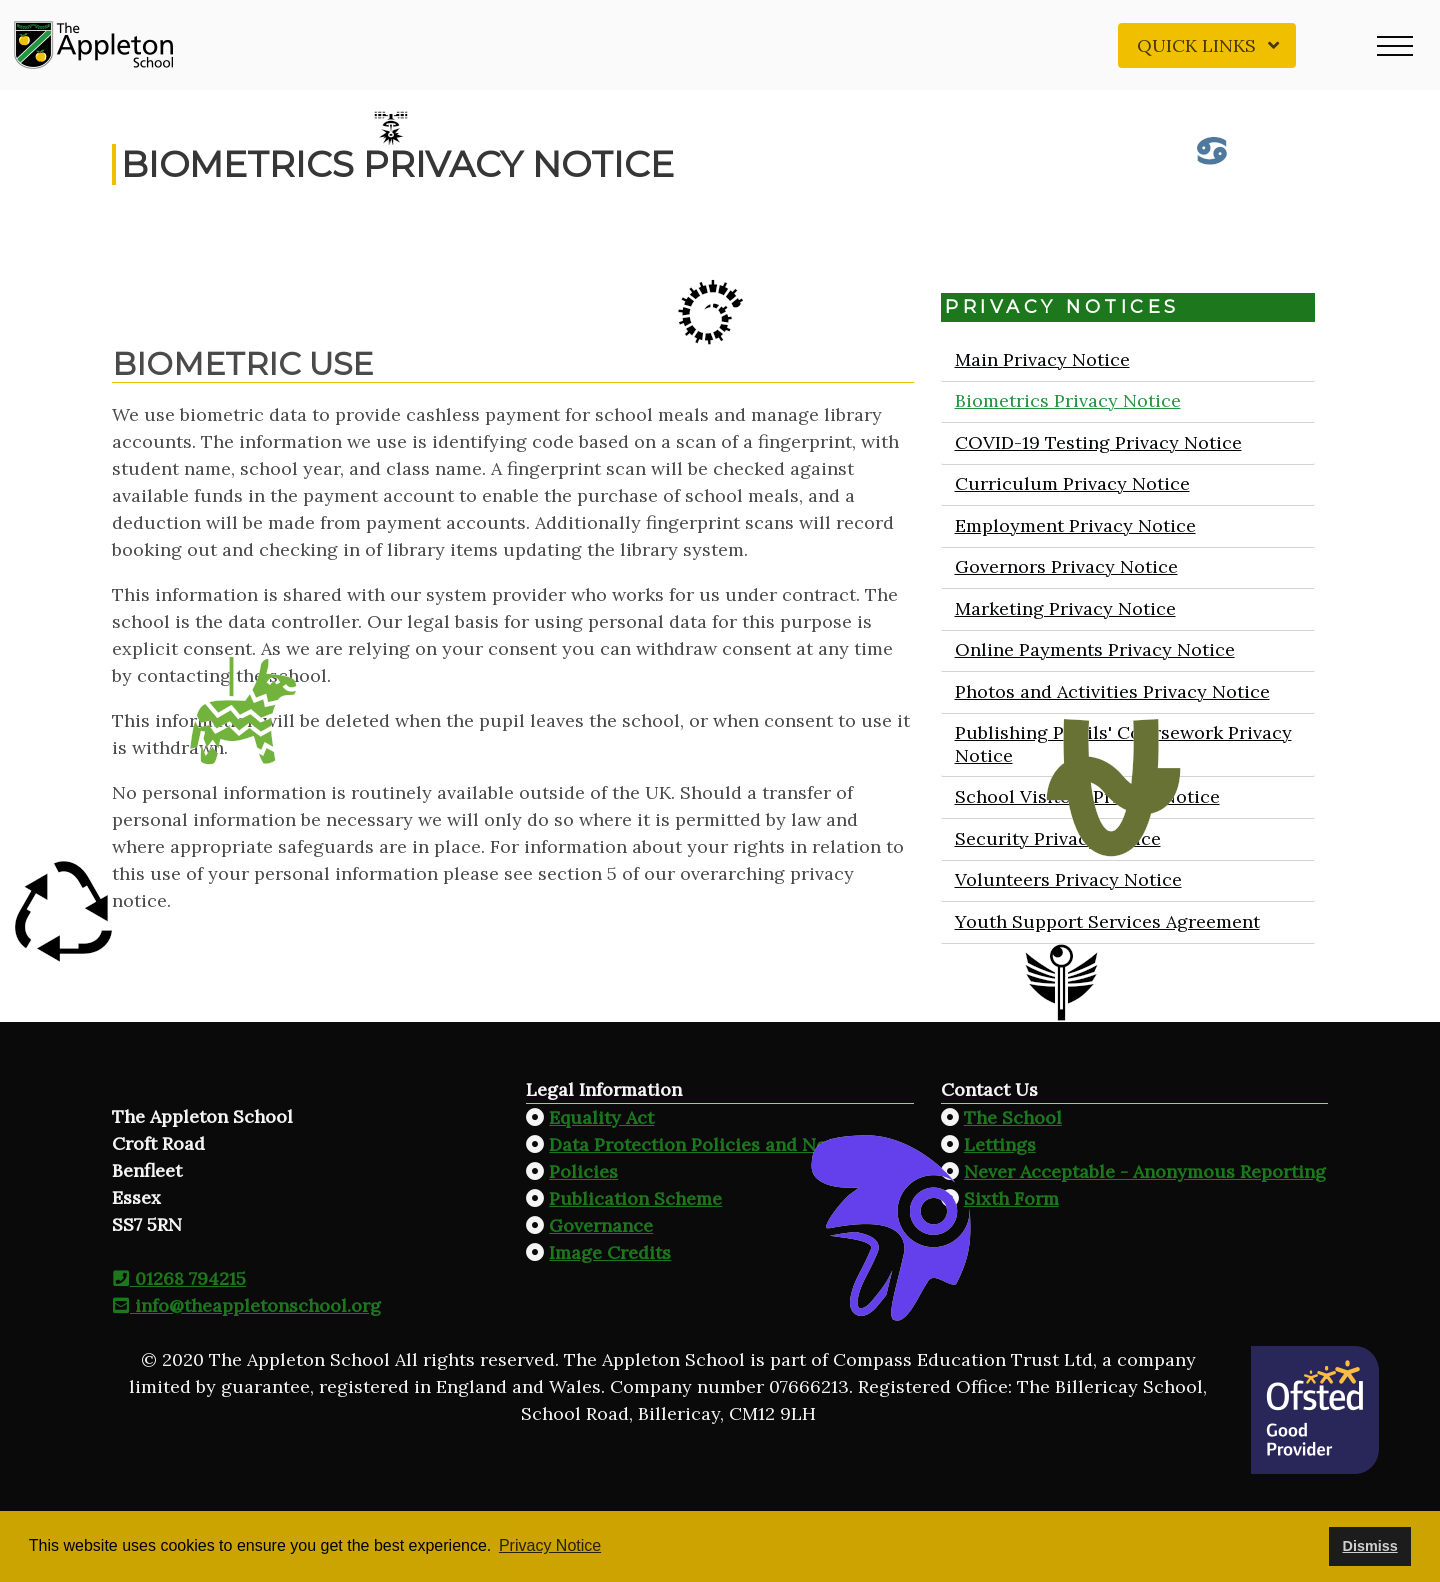 This screenshot has width=1440, height=1582. What do you see at coordinates (1061, 982) in the screenshot?
I see `select a royal or mythical staff weapon` at bounding box center [1061, 982].